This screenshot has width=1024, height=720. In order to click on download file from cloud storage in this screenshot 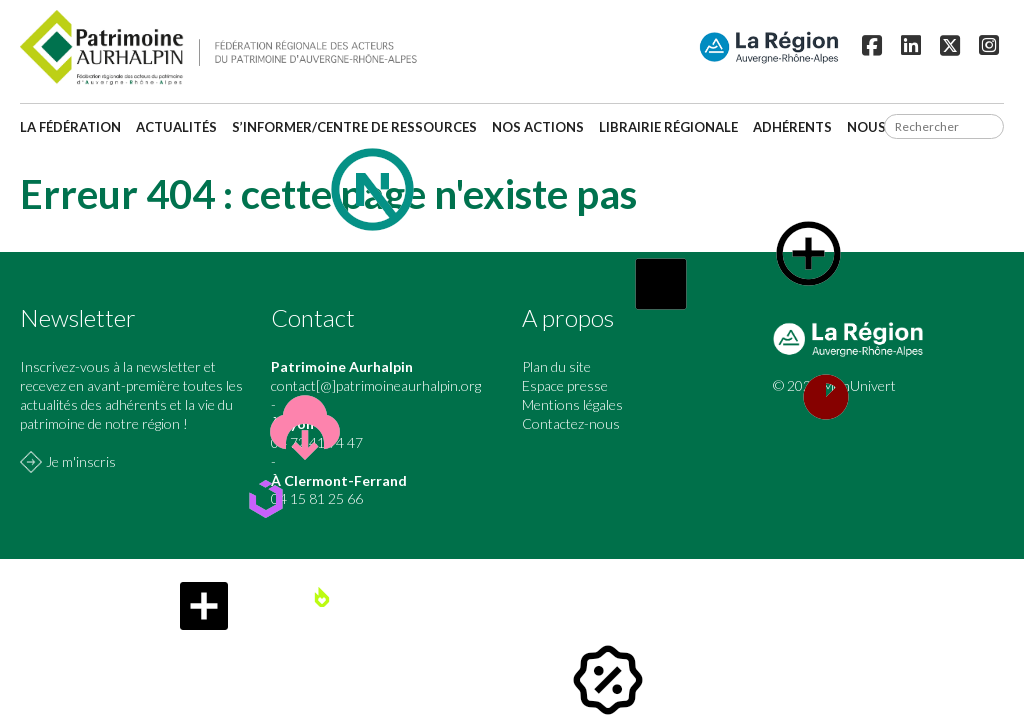, I will do `click(305, 427)`.